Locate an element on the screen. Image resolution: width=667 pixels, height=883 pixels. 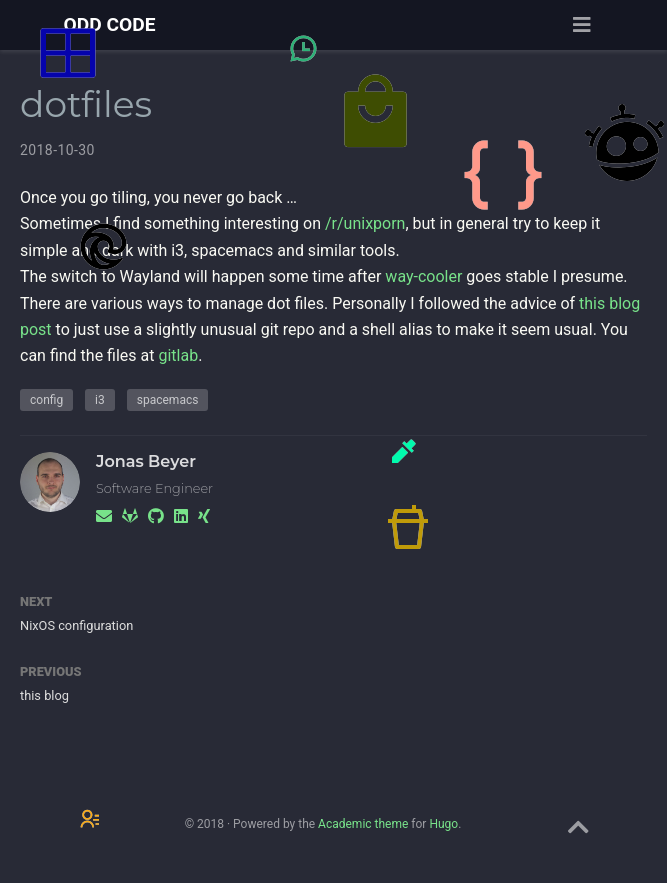
access your contacts list is located at coordinates (89, 819).